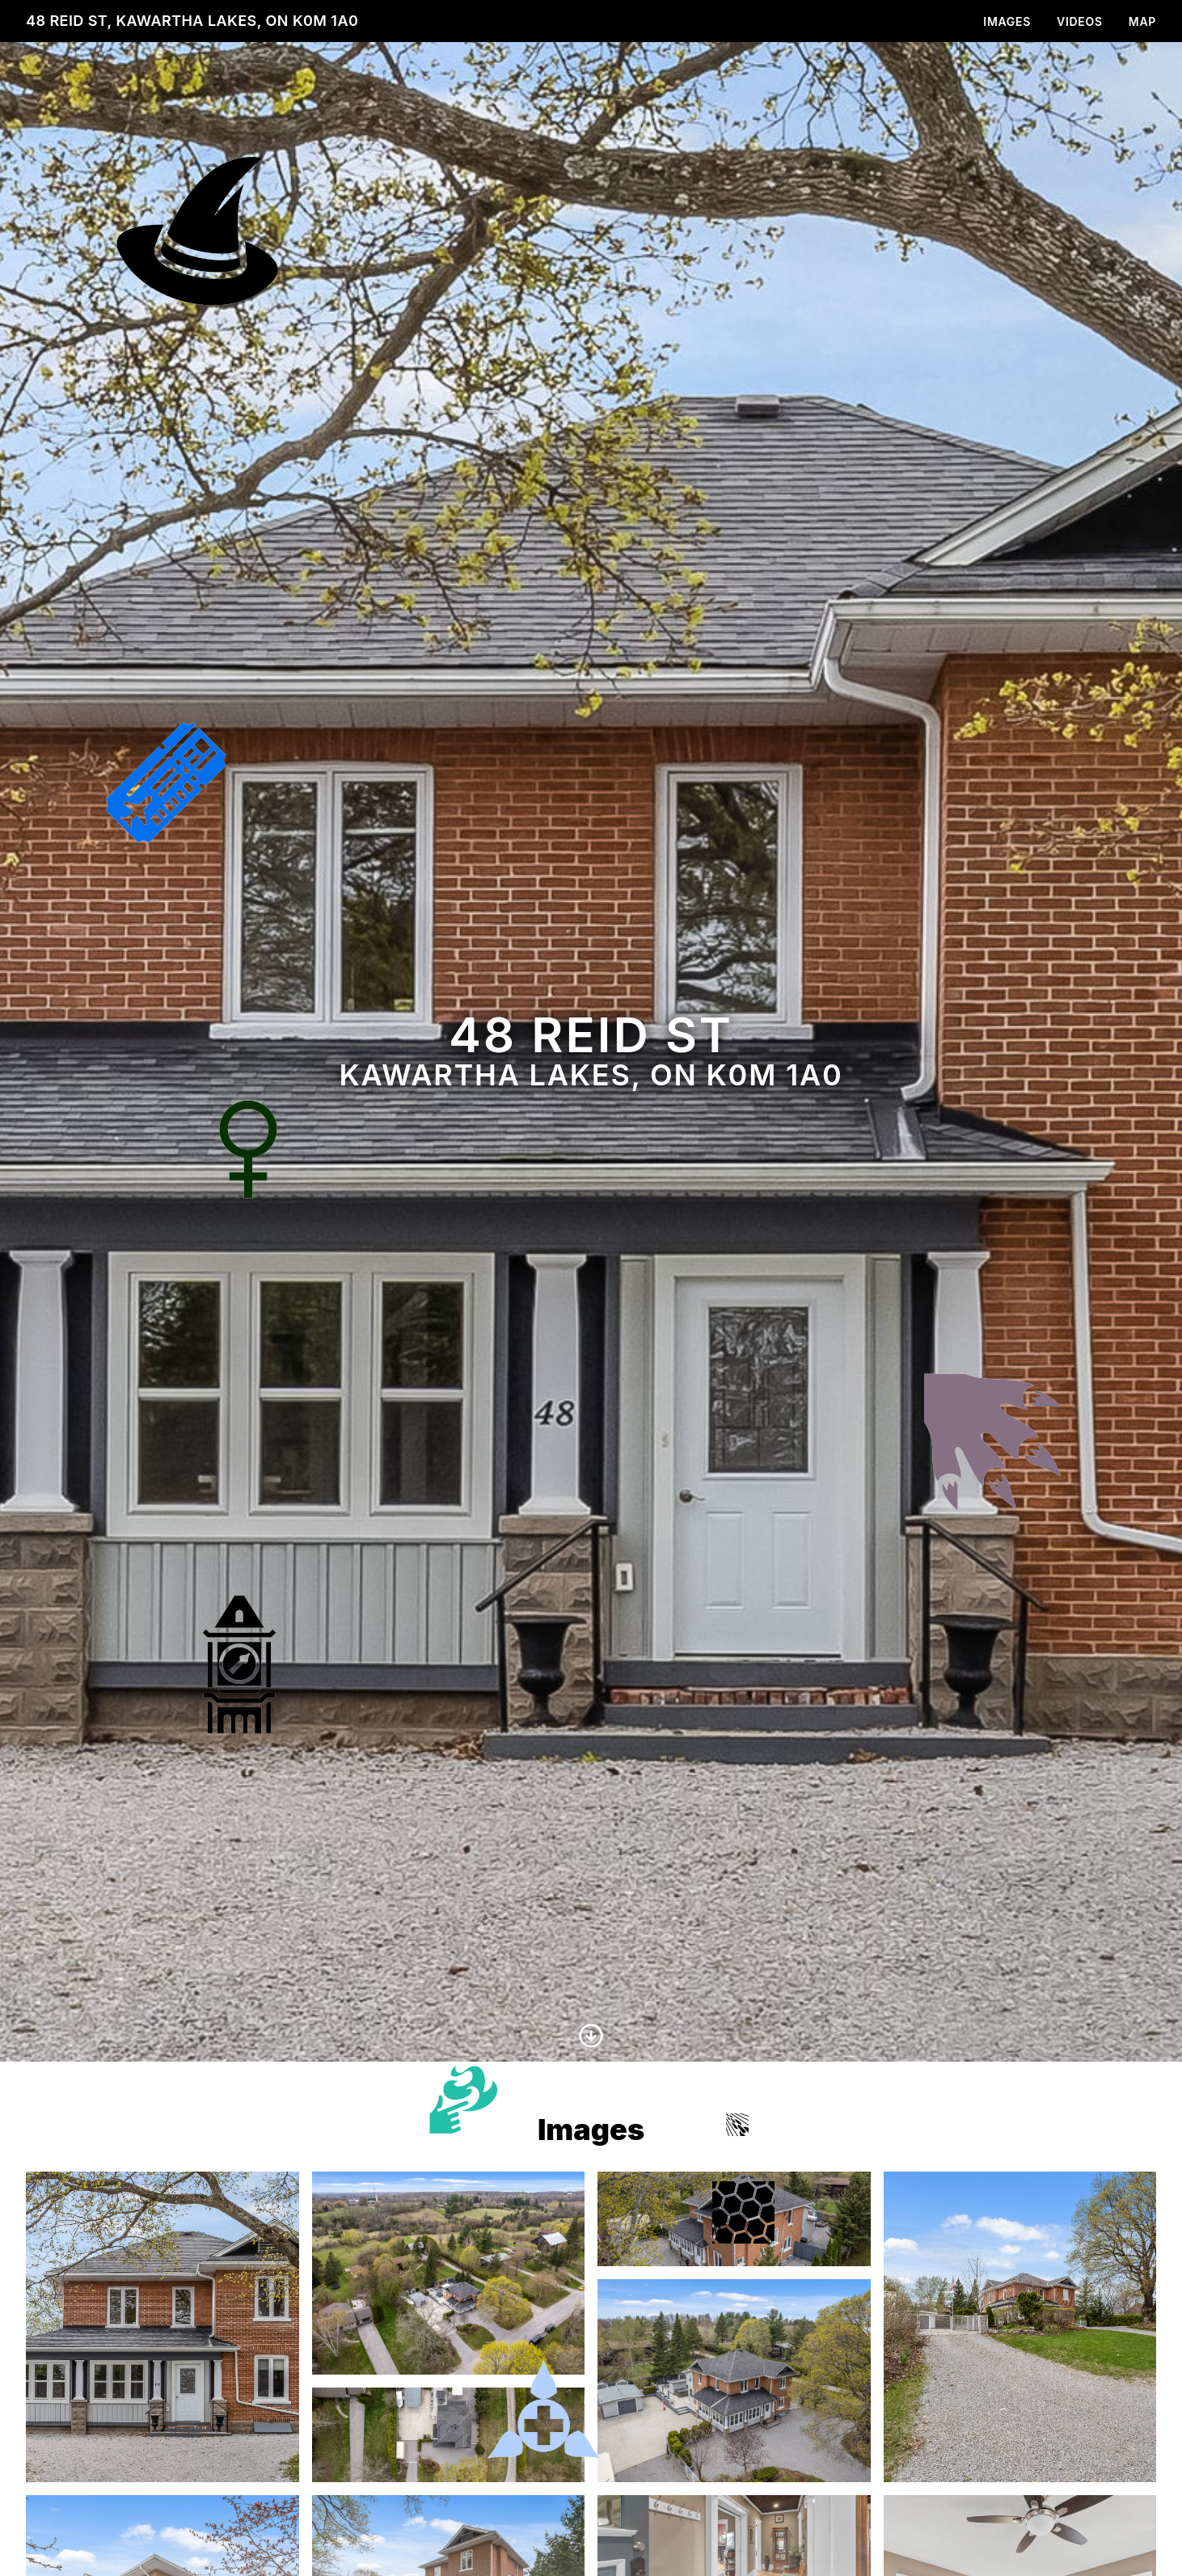  Describe the element at coordinates (737, 2125) in the screenshot. I see `represents the andromeda galaxy or cosmic chain element` at that location.